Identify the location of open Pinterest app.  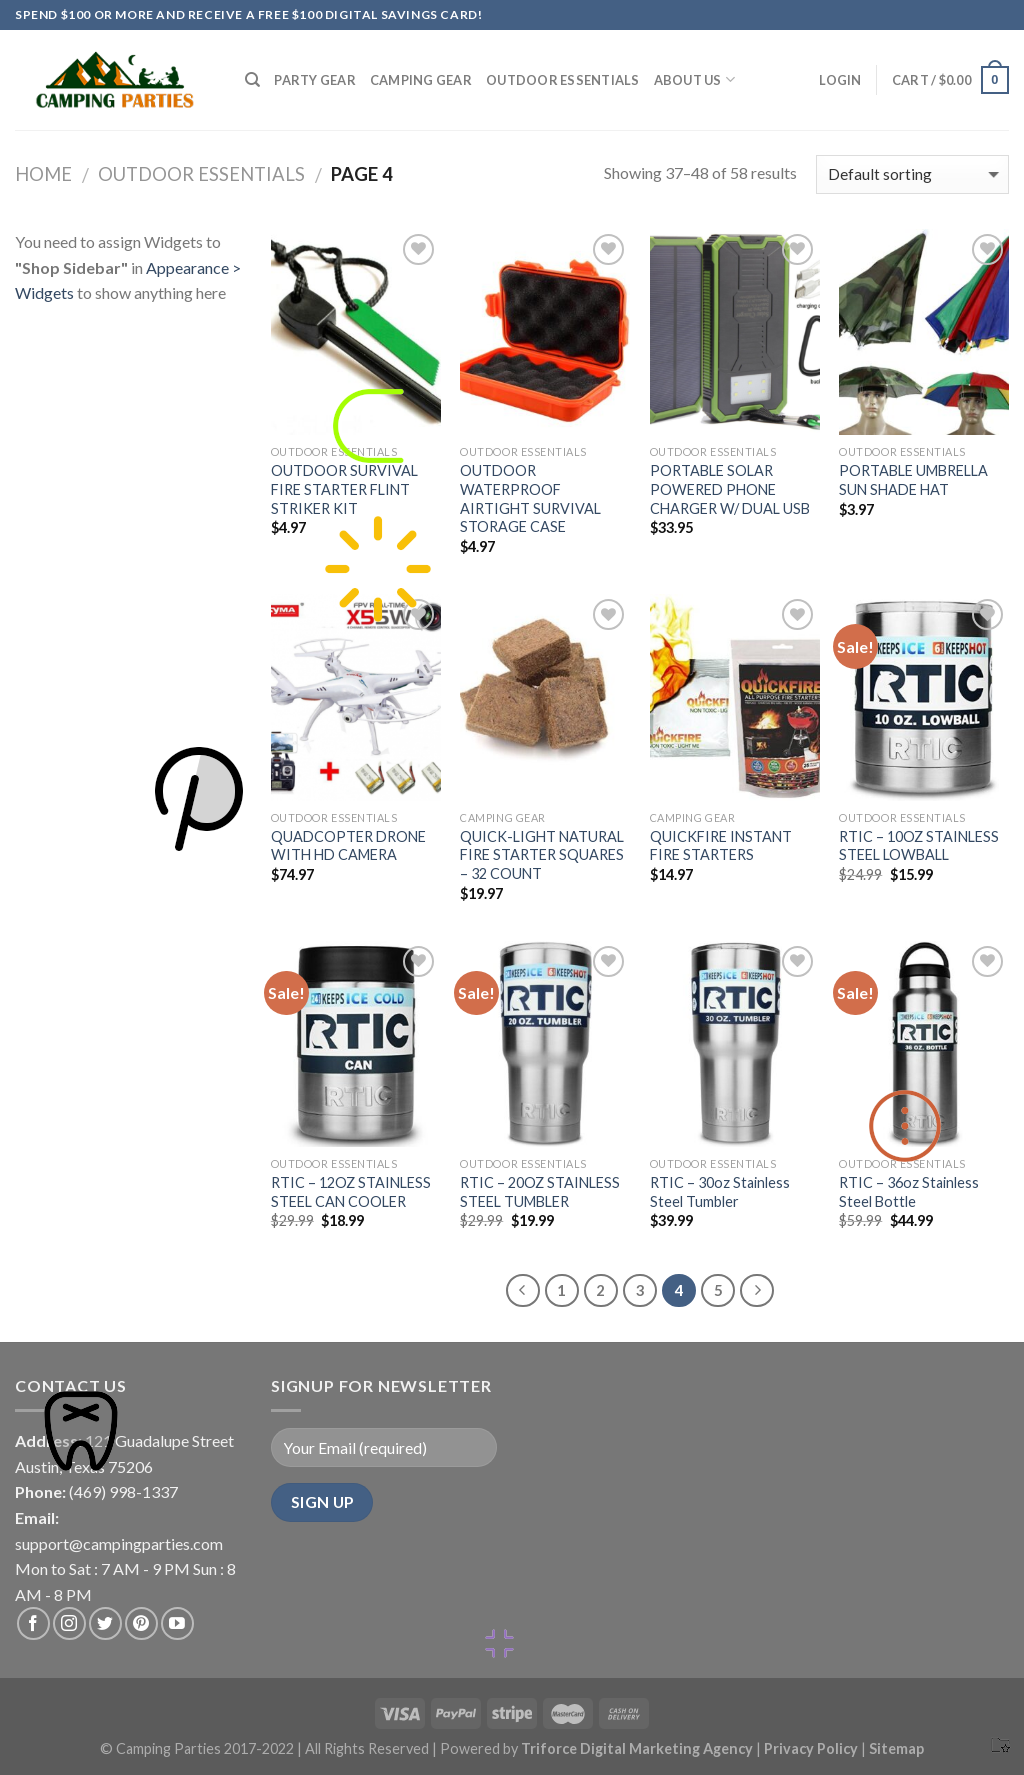
(195, 799).